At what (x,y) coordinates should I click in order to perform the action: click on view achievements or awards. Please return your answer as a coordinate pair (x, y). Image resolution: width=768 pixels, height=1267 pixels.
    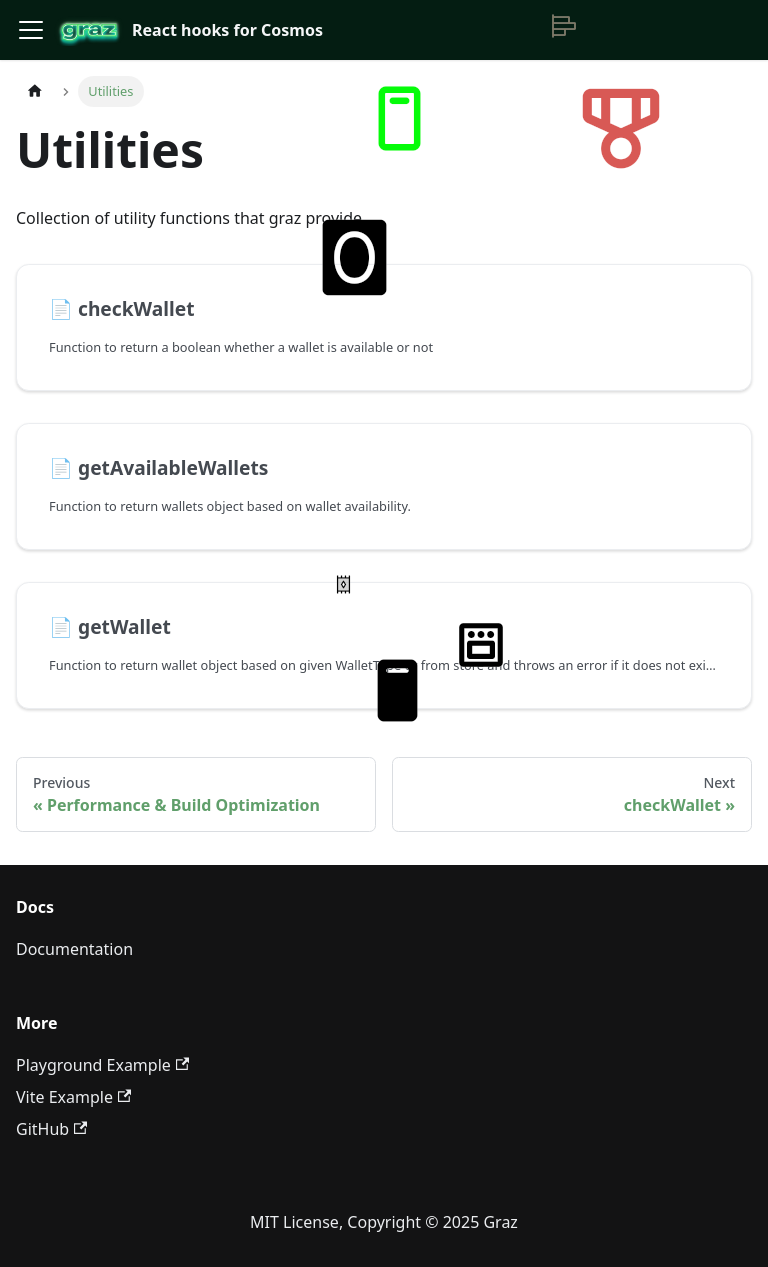
    Looking at the image, I should click on (621, 124).